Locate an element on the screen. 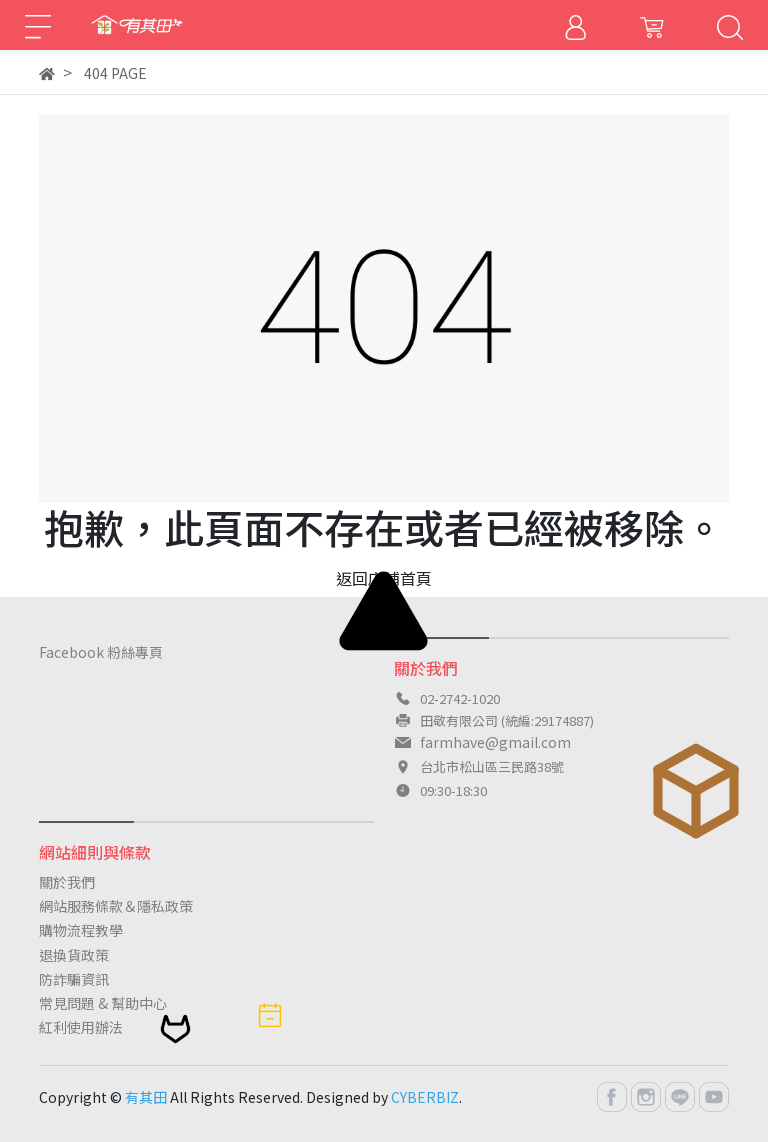 The width and height of the screenshot is (768, 1142). view package or shipment details is located at coordinates (696, 791).